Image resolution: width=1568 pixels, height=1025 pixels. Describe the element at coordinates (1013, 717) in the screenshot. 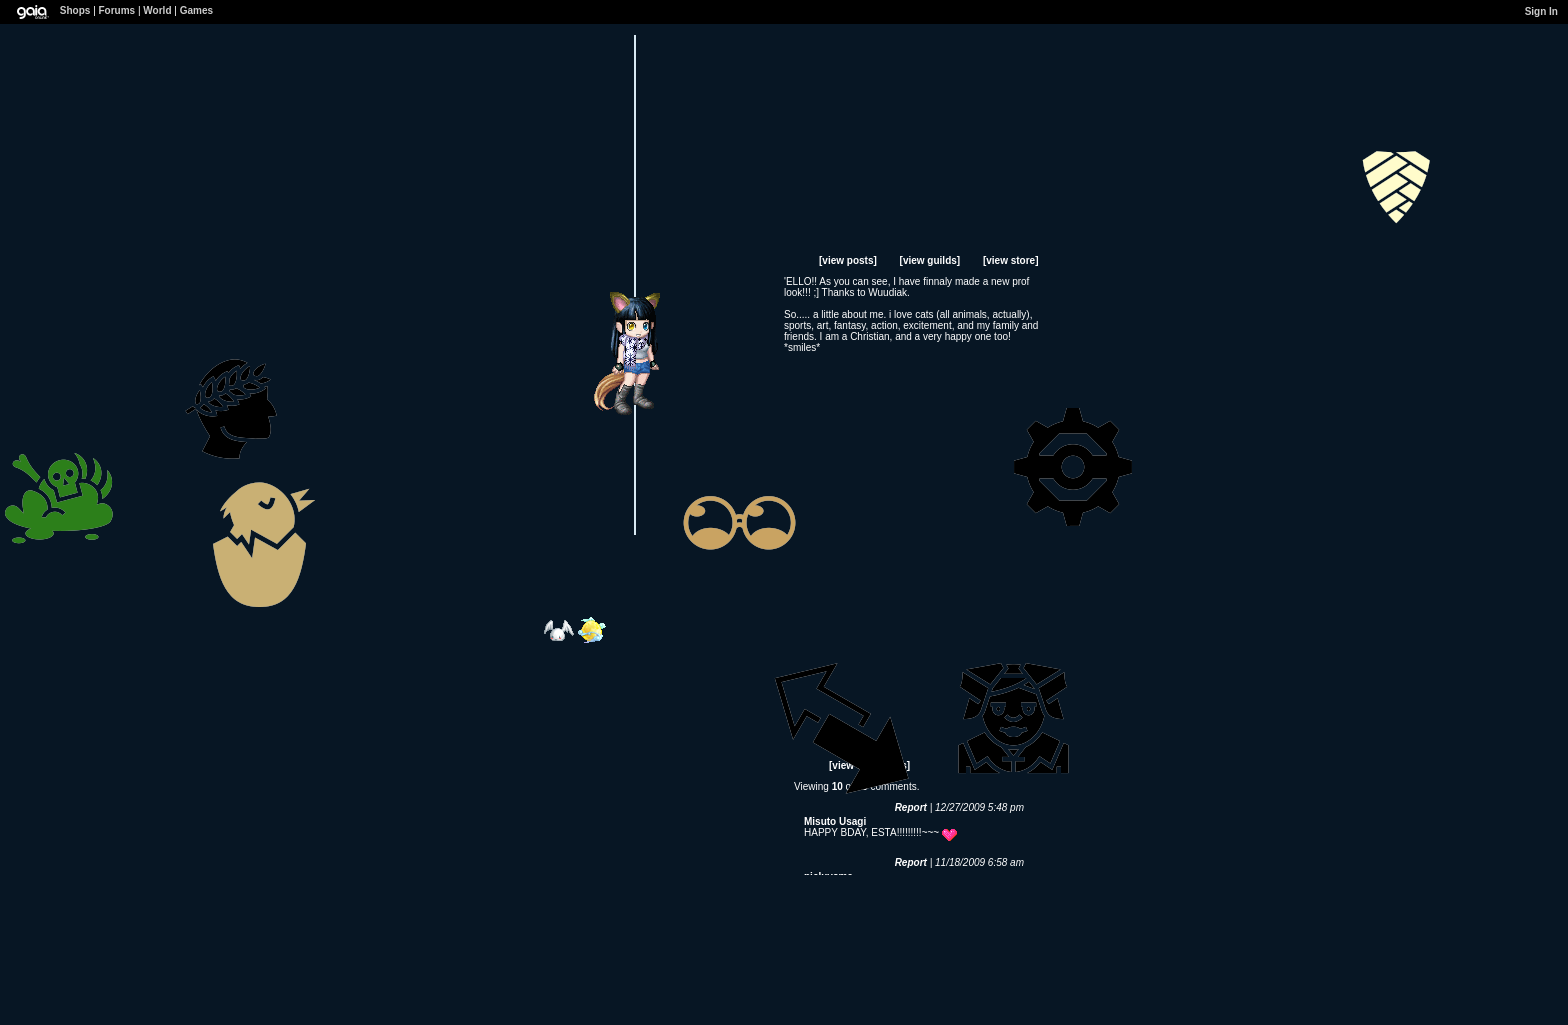

I see `select nun character or avatar` at that location.